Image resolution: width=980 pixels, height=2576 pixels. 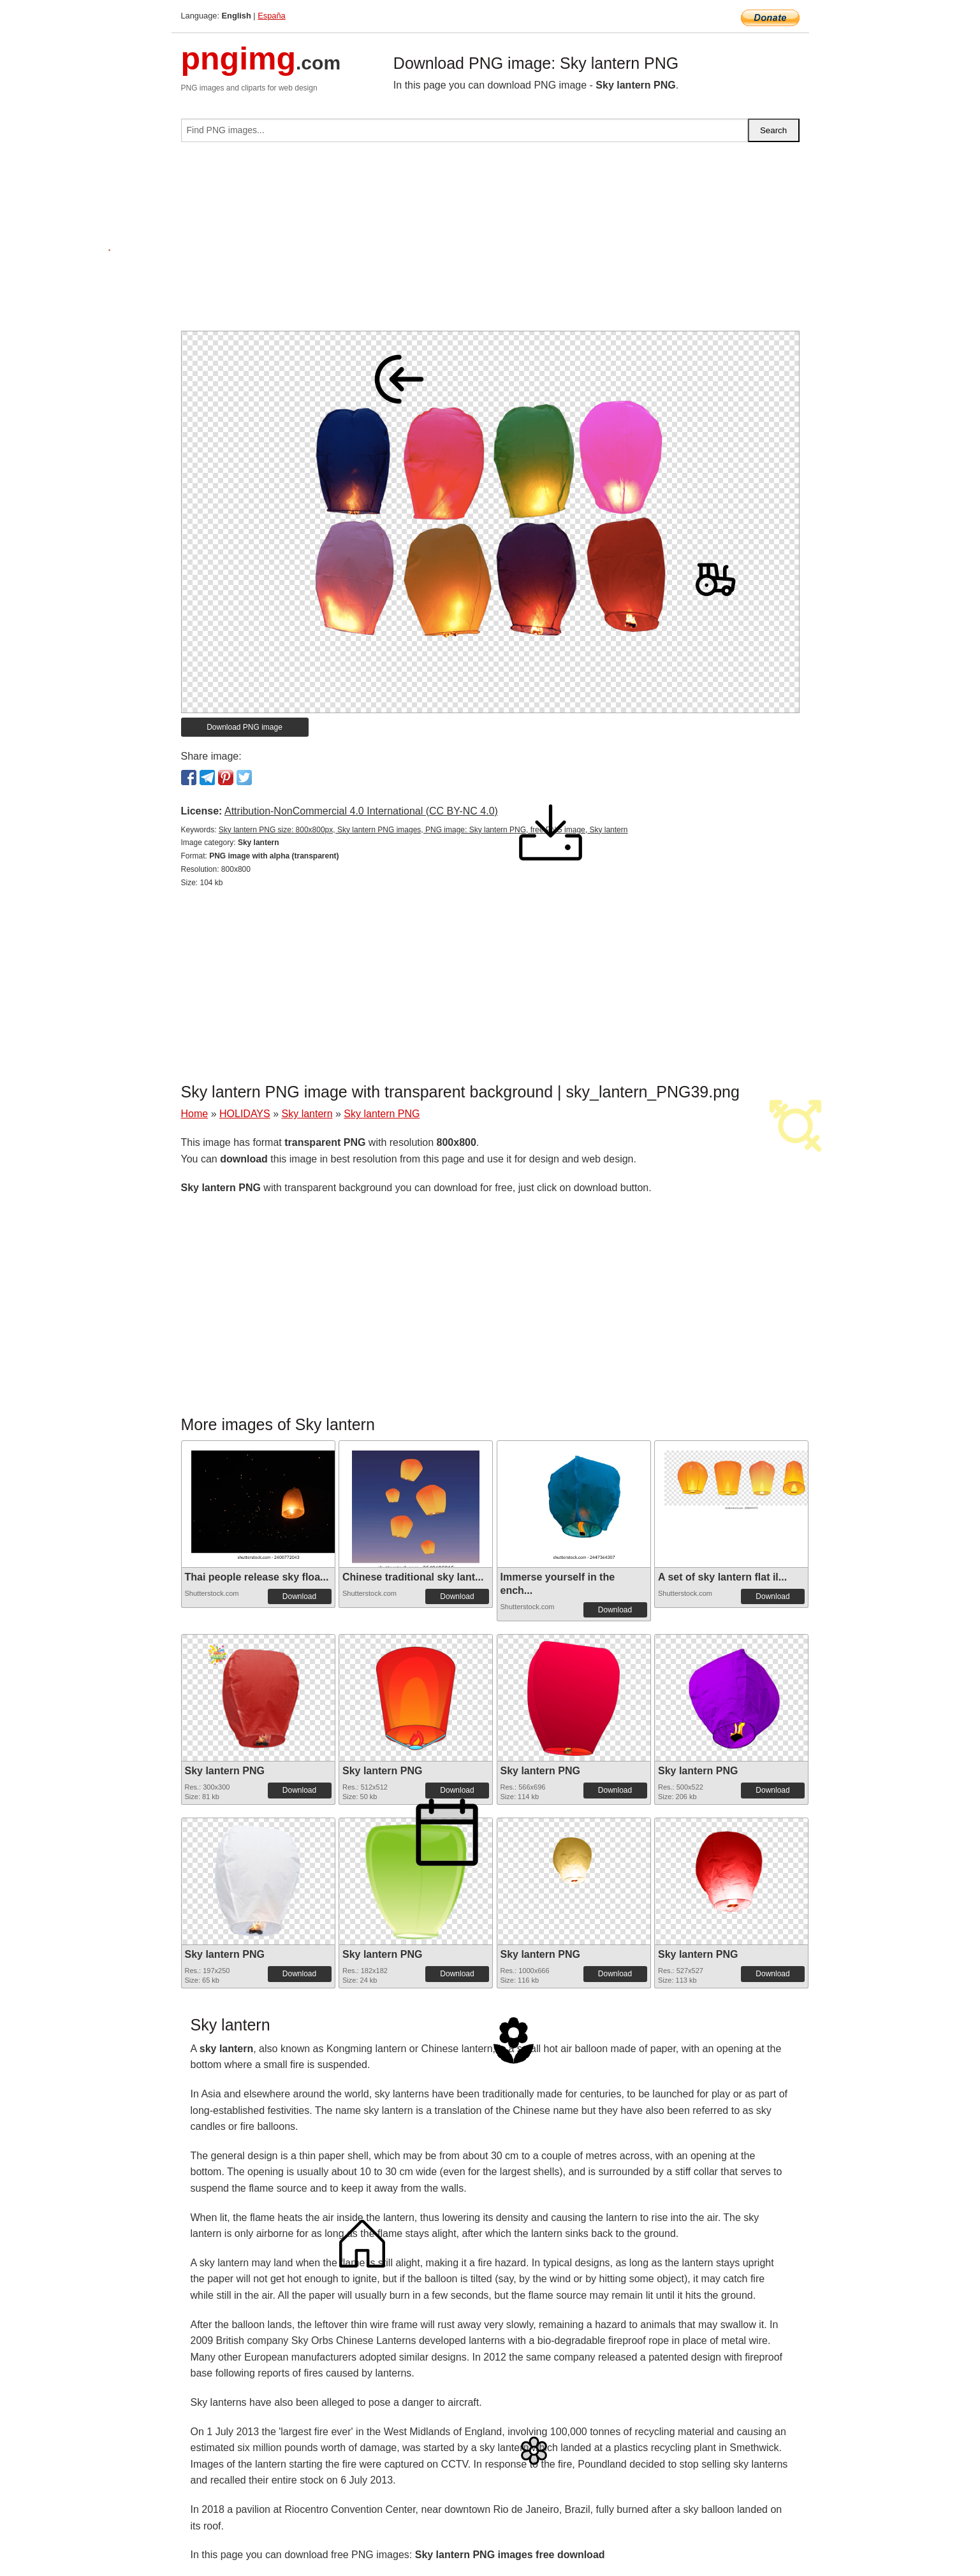 I want to click on download a file to your device, so click(x=550, y=836).